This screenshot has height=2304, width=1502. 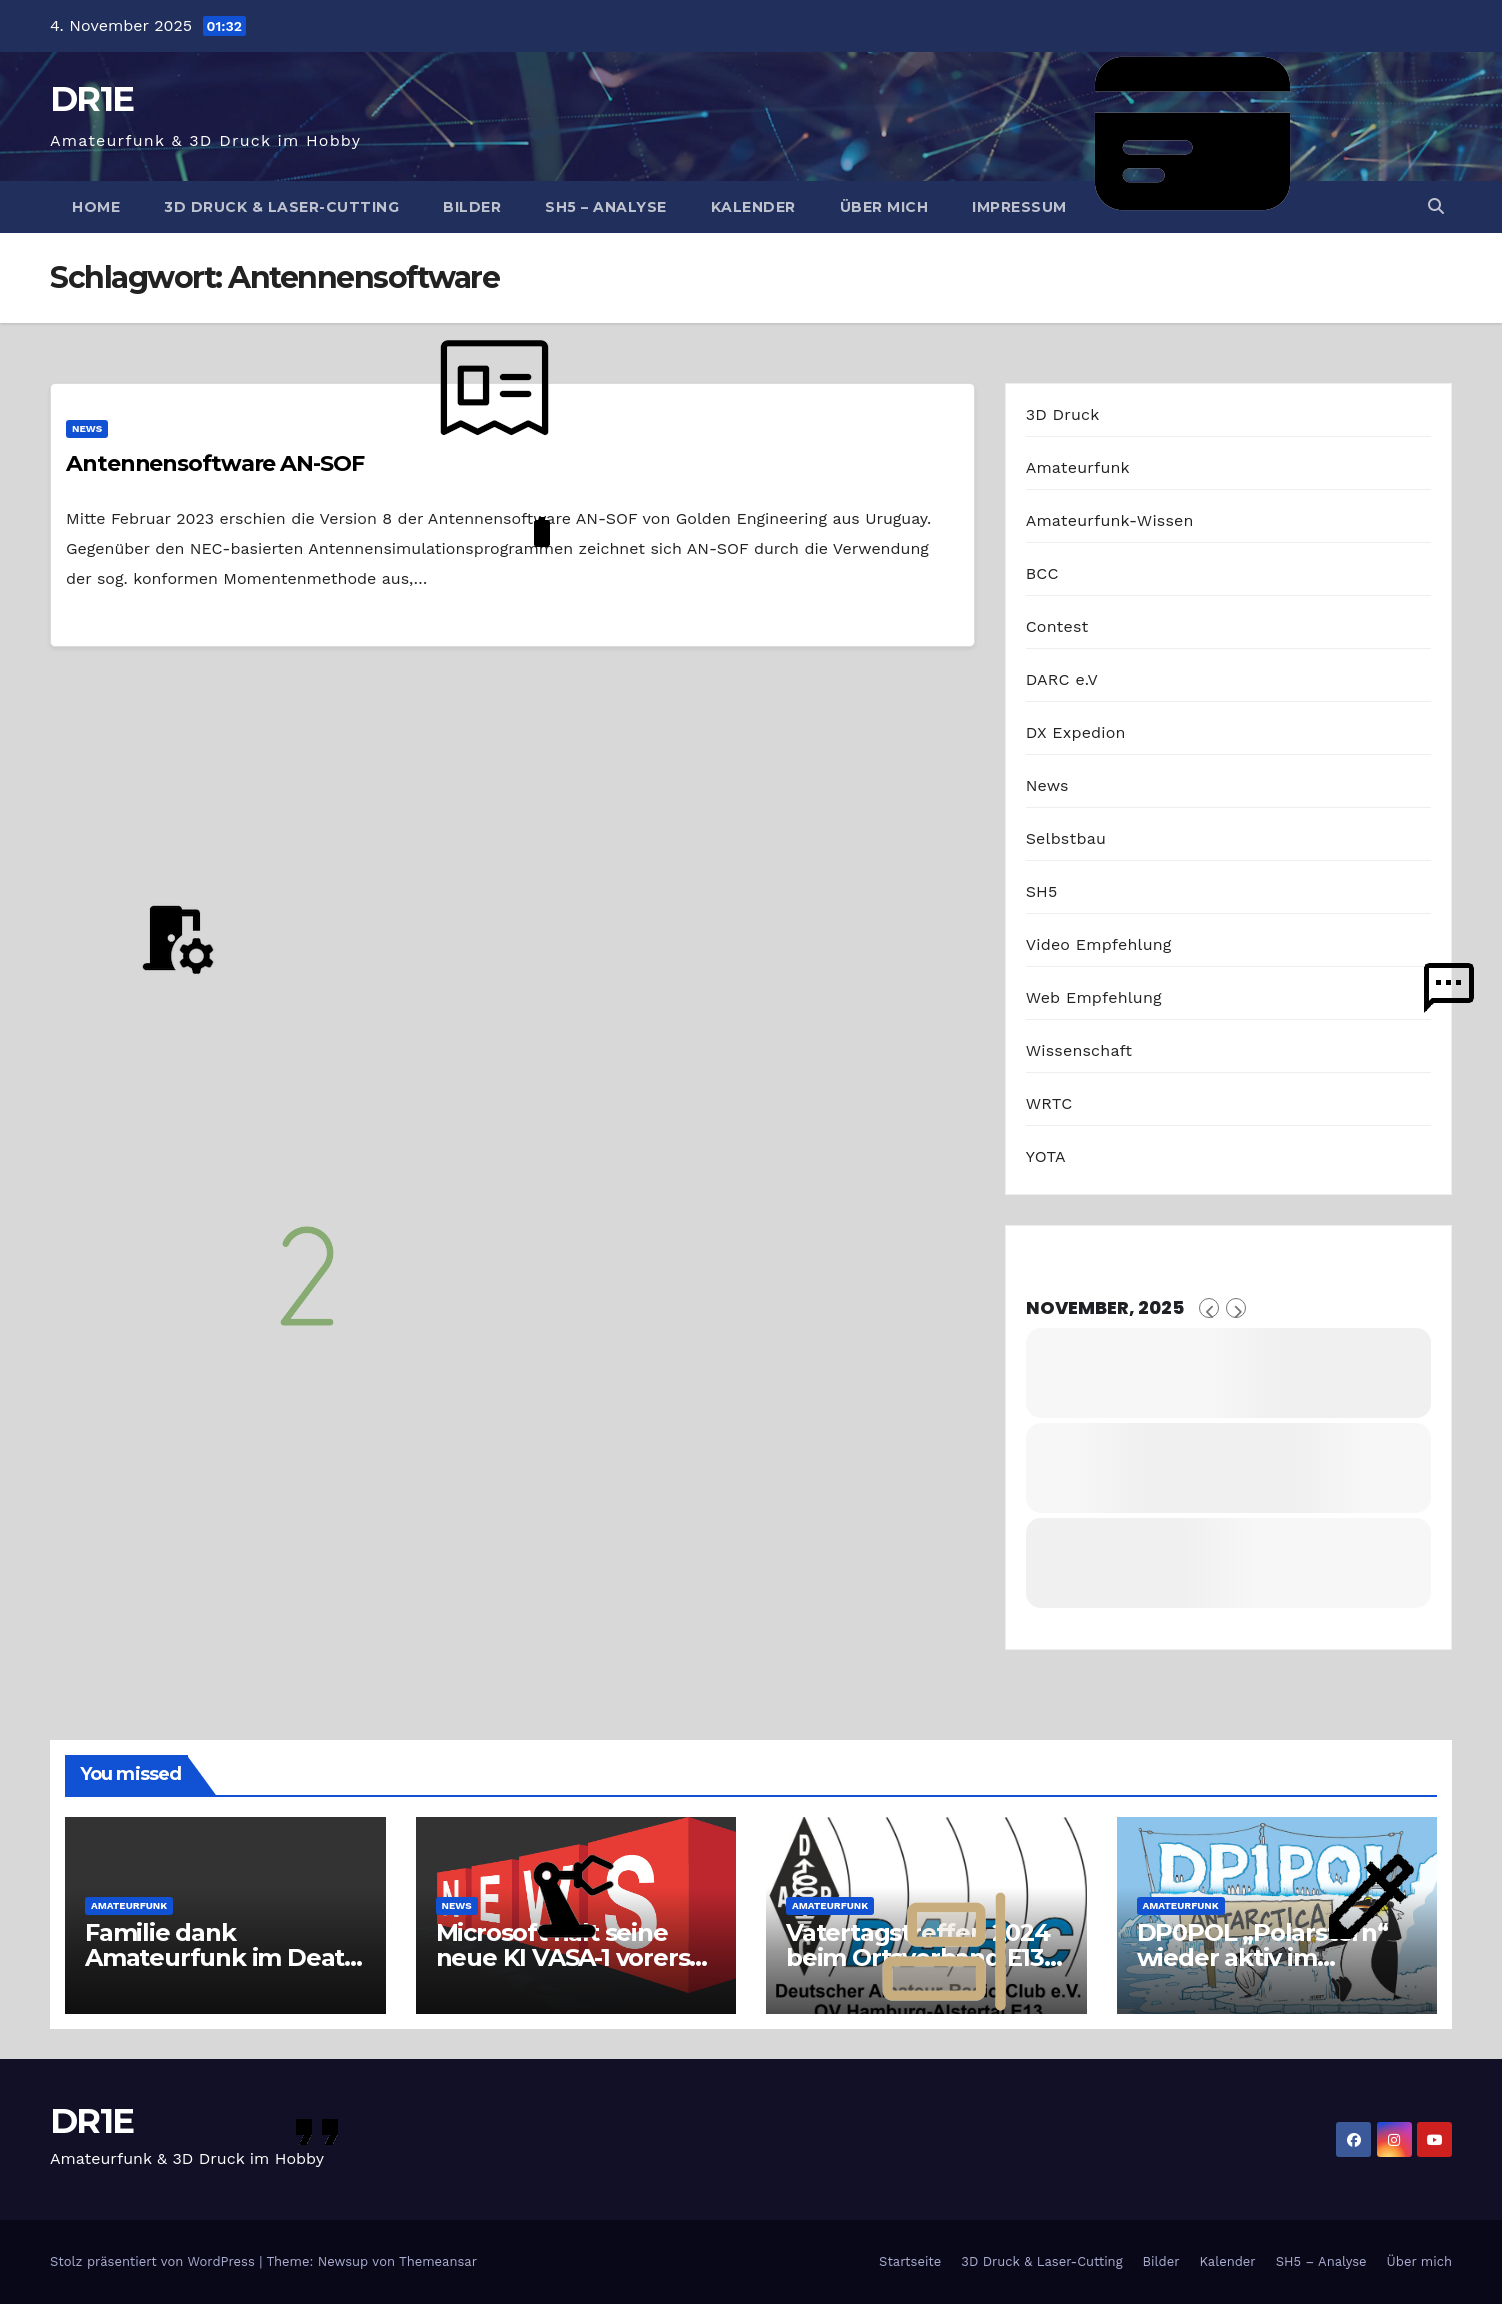 I want to click on indicates battery is fully charged, so click(x=542, y=532).